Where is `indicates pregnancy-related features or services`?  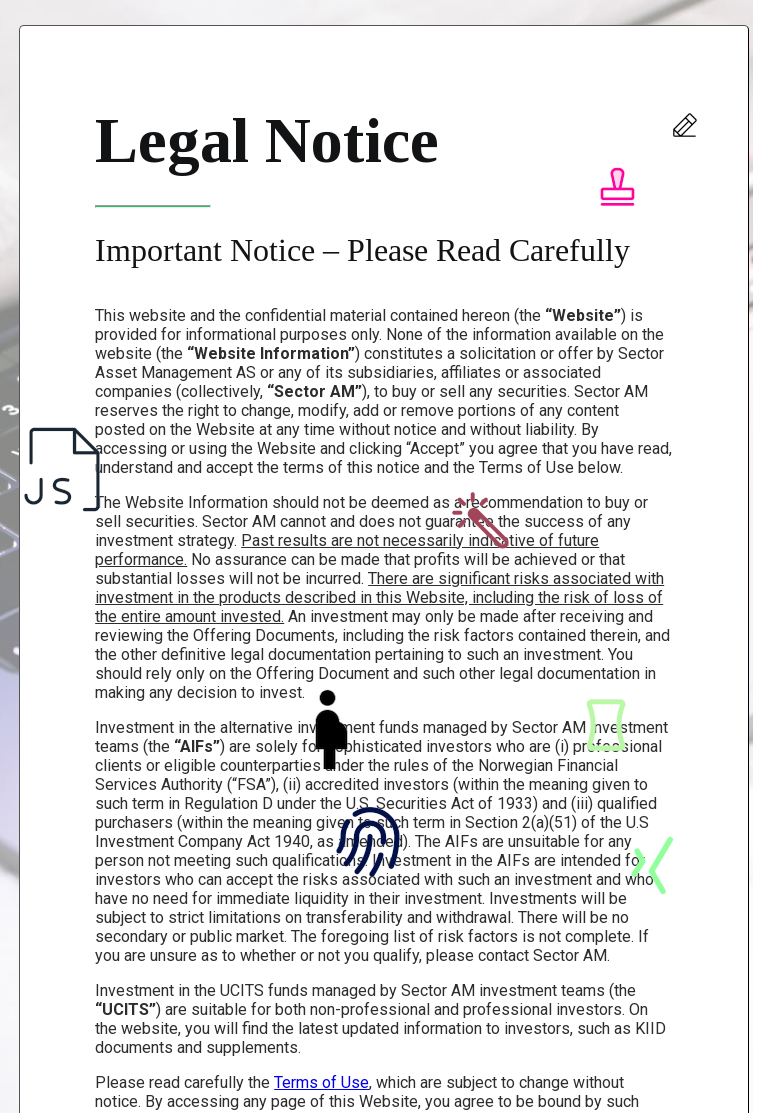
indicates pregnancy-related features or services is located at coordinates (331, 729).